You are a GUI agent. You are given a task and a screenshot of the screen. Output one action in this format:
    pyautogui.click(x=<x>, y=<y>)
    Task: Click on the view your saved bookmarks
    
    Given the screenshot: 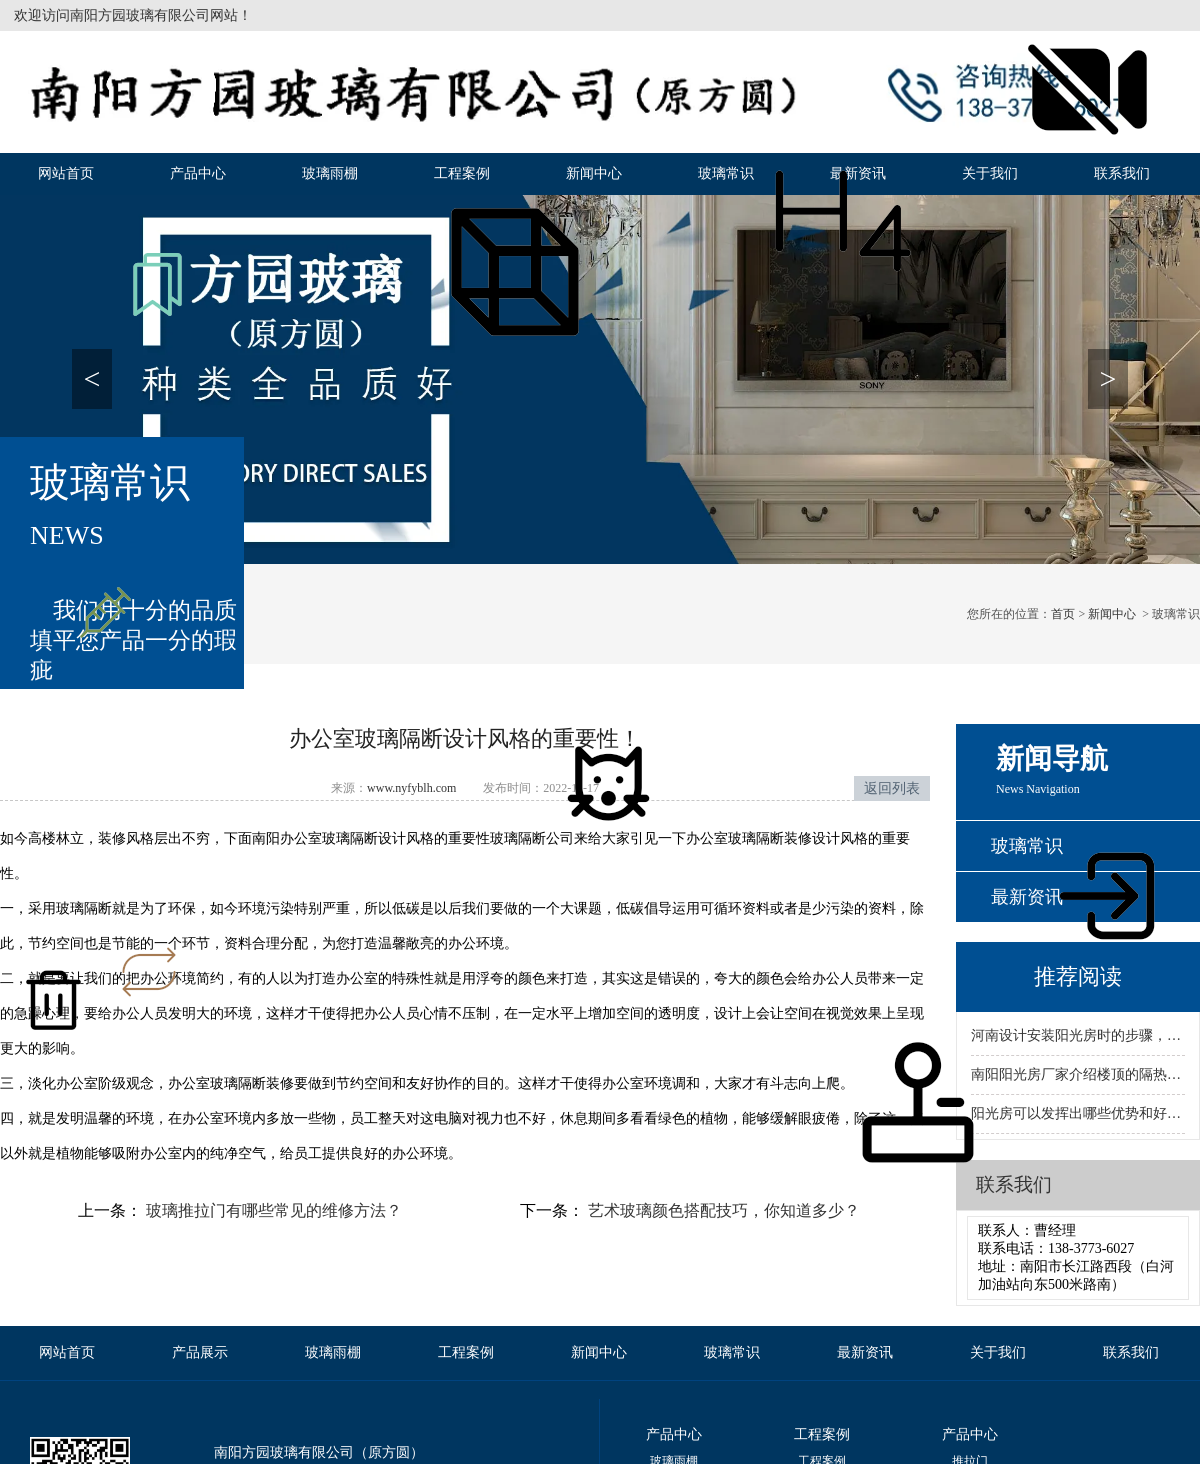 What is the action you would take?
    pyautogui.click(x=157, y=284)
    